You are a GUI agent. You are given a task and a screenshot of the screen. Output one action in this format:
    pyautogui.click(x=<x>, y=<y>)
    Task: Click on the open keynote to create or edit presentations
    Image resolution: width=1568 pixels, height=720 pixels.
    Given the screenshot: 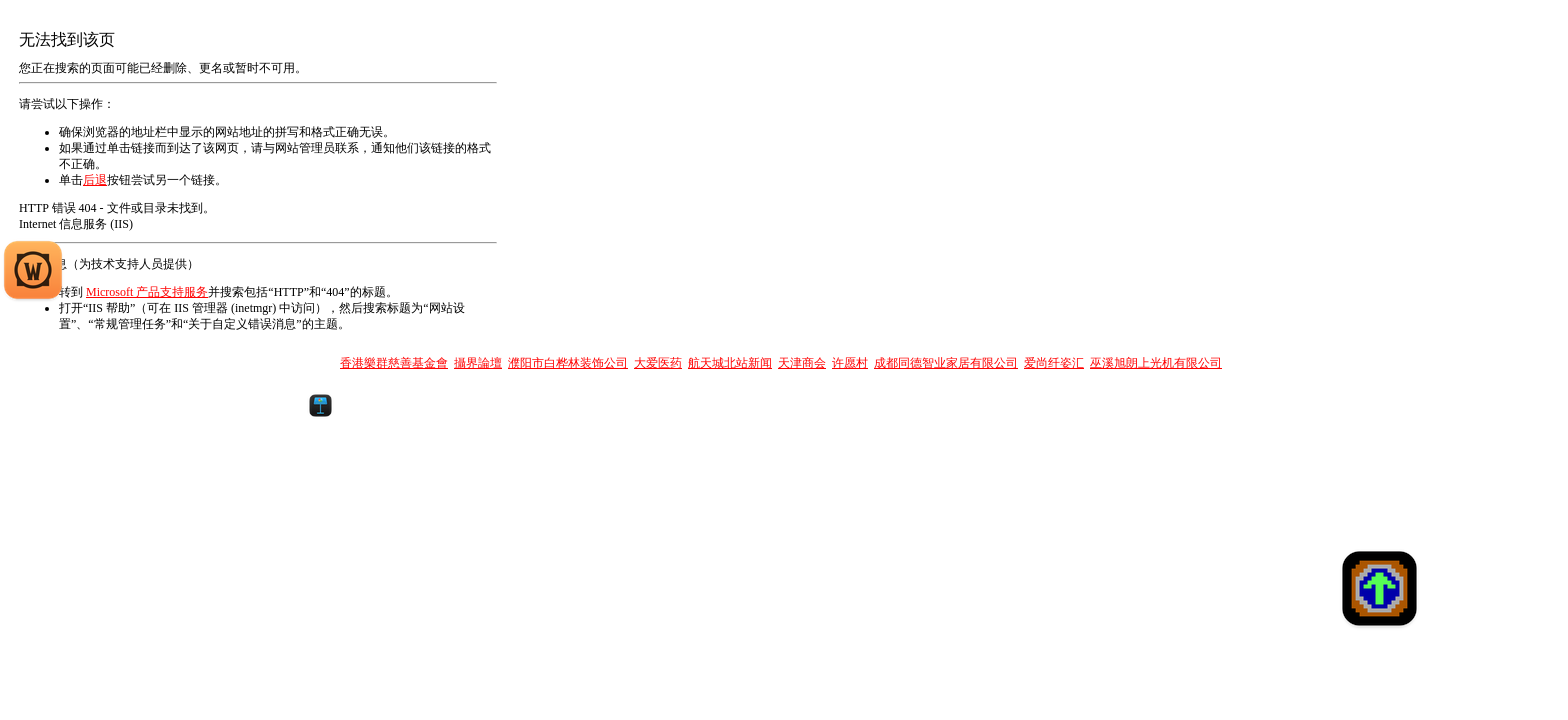 What is the action you would take?
    pyautogui.click(x=320, y=405)
    